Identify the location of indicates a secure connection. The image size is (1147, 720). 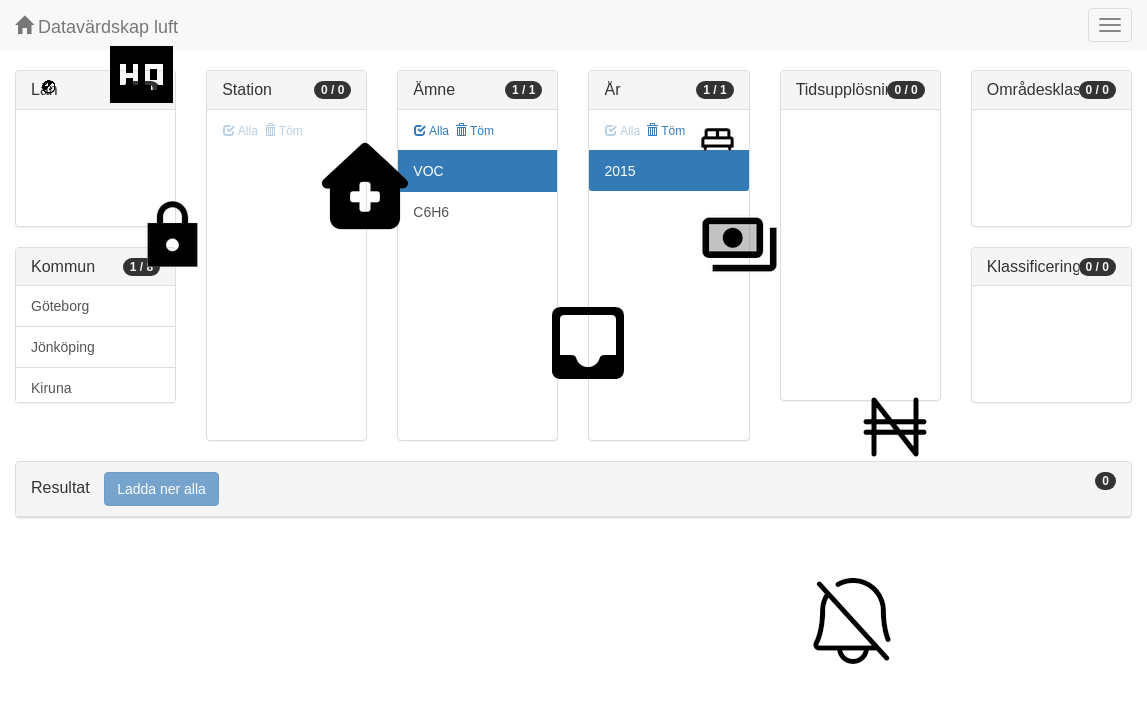
(172, 235).